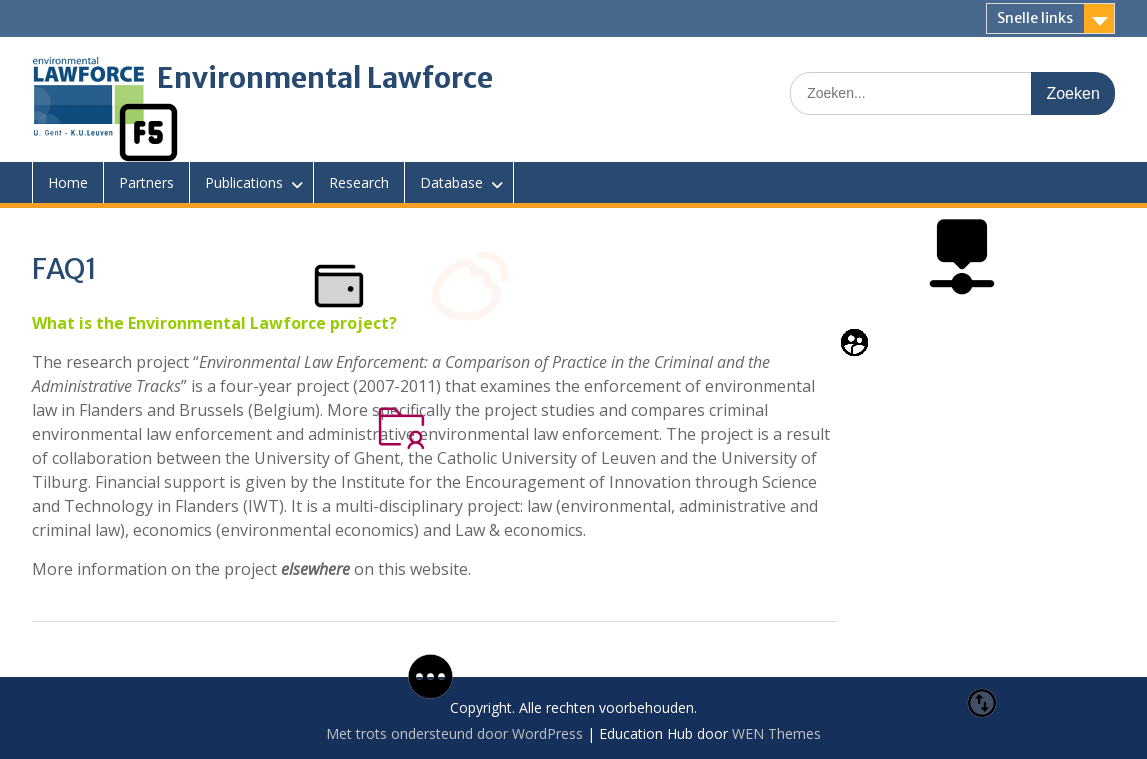  Describe the element at coordinates (430, 676) in the screenshot. I see `indicates a pending or in-progress status` at that location.